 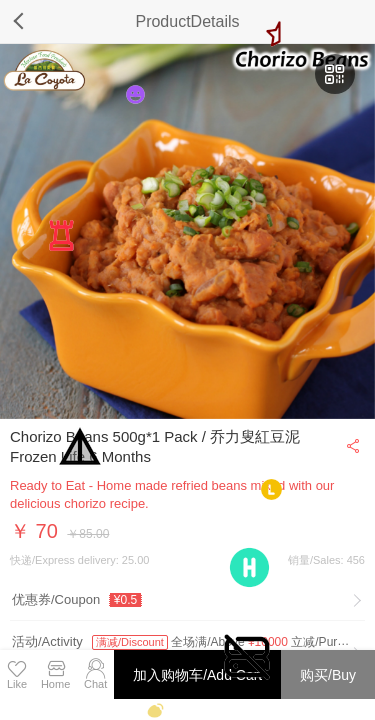 What do you see at coordinates (61, 235) in the screenshot?
I see `play chess or access chess game` at bounding box center [61, 235].